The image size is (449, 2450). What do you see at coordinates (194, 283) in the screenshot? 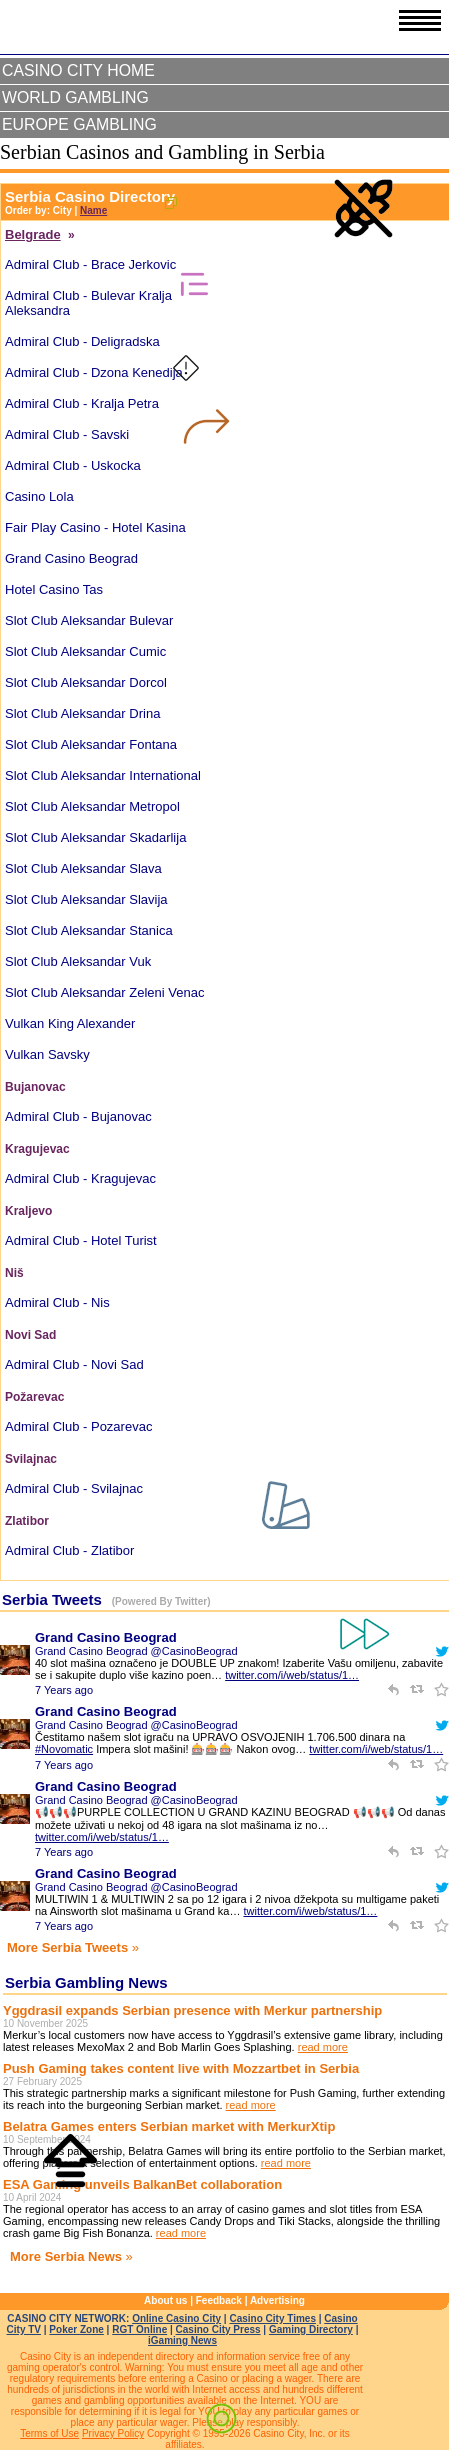
I see `insert a block quote` at bounding box center [194, 283].